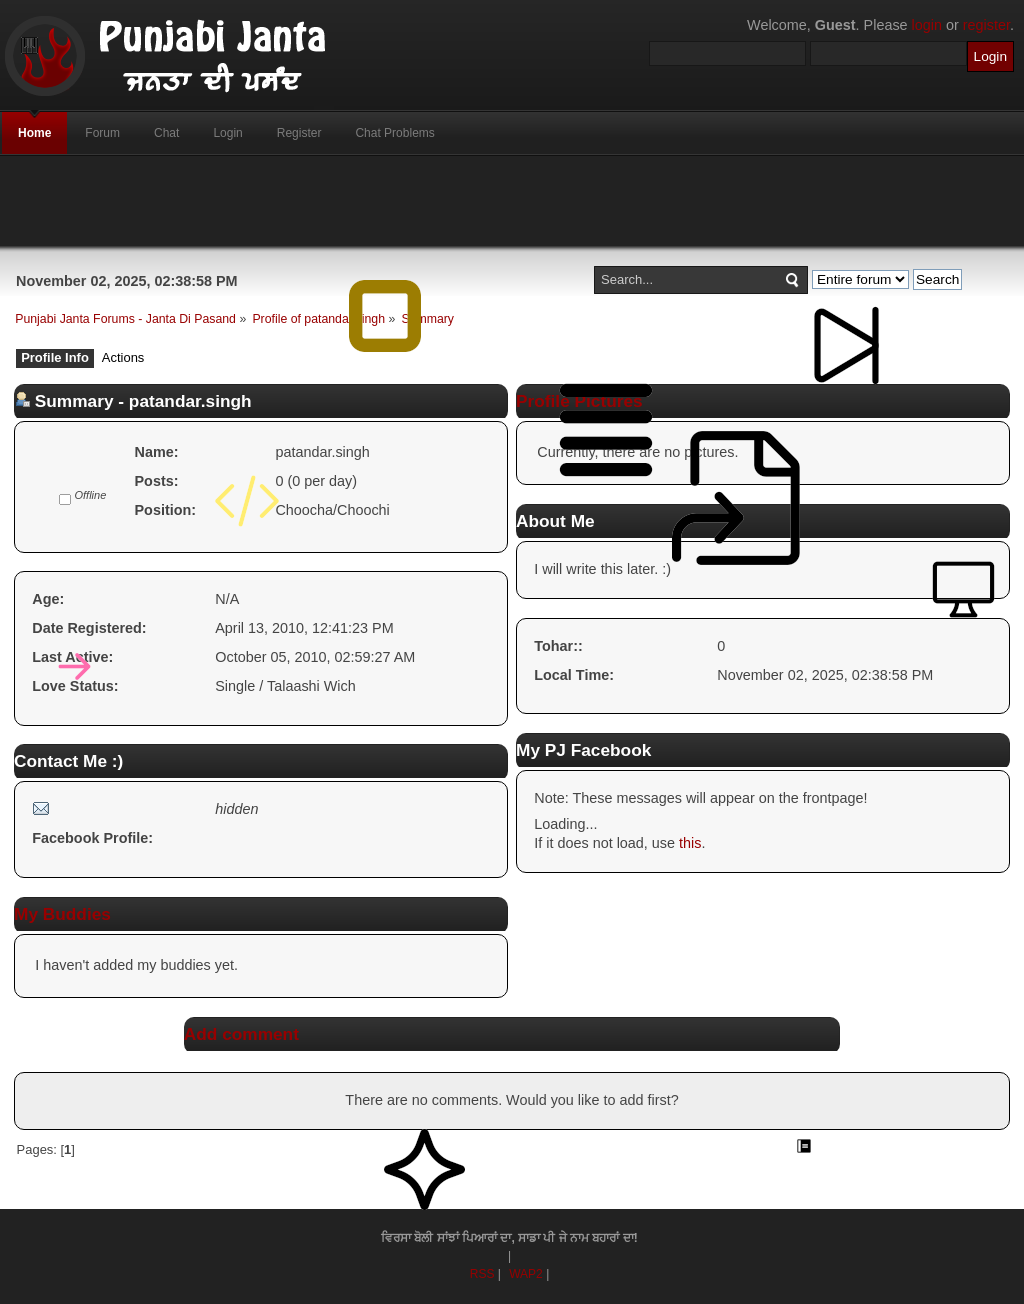  I want to click on open a linked or referenced file, so click(745, 498).